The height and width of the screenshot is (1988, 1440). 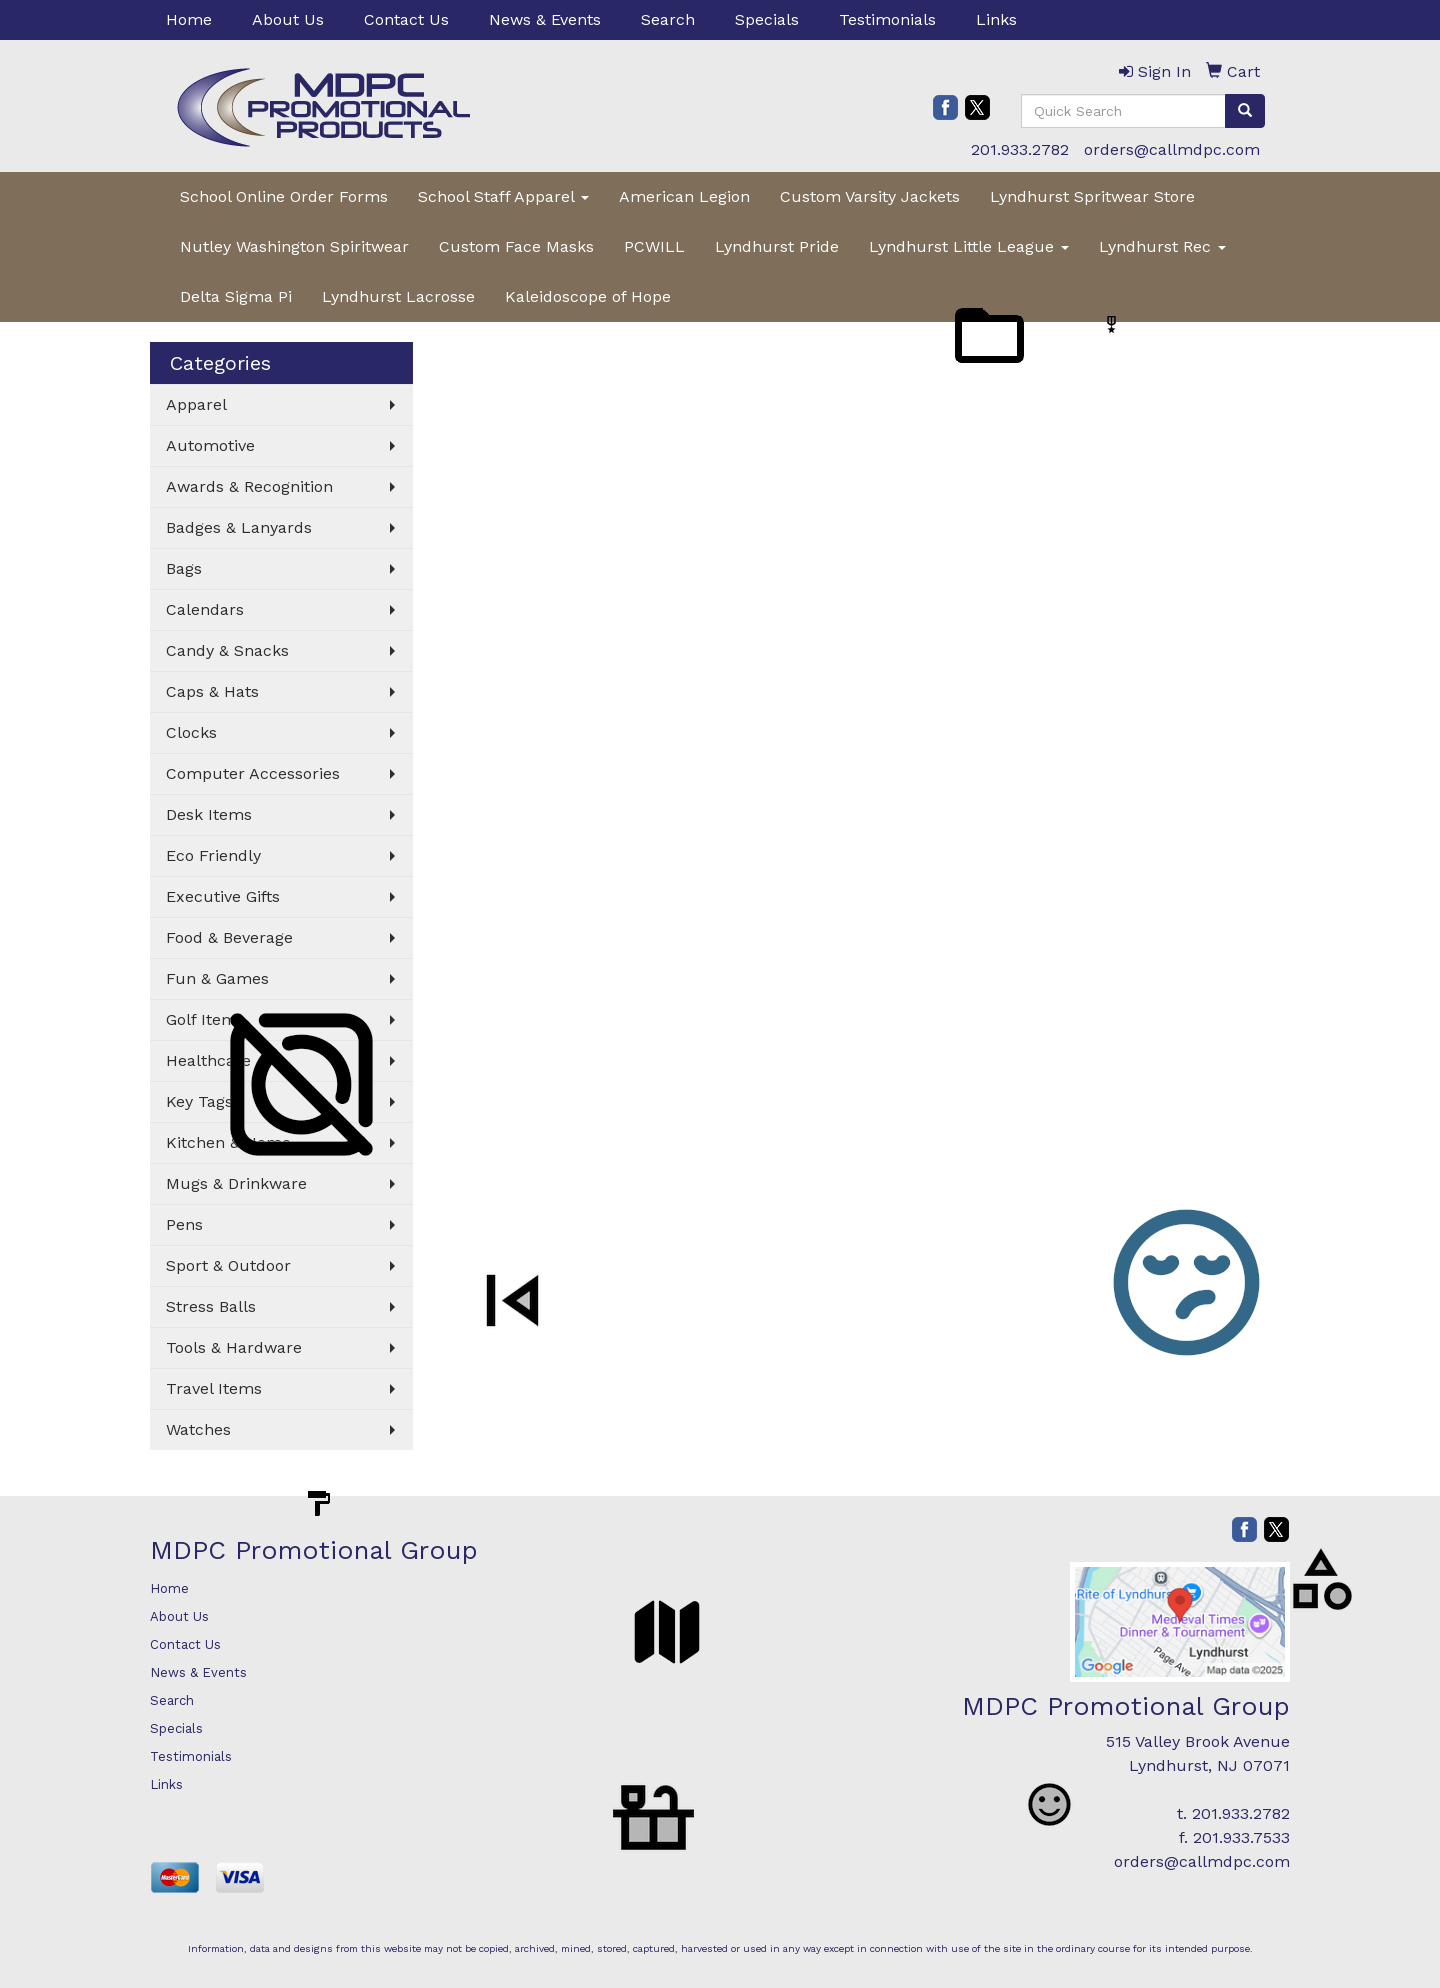 What do you see at coordinates (667, 1632) in the screenshot?
I see `open the map view` at bounding box center [667, 1632].